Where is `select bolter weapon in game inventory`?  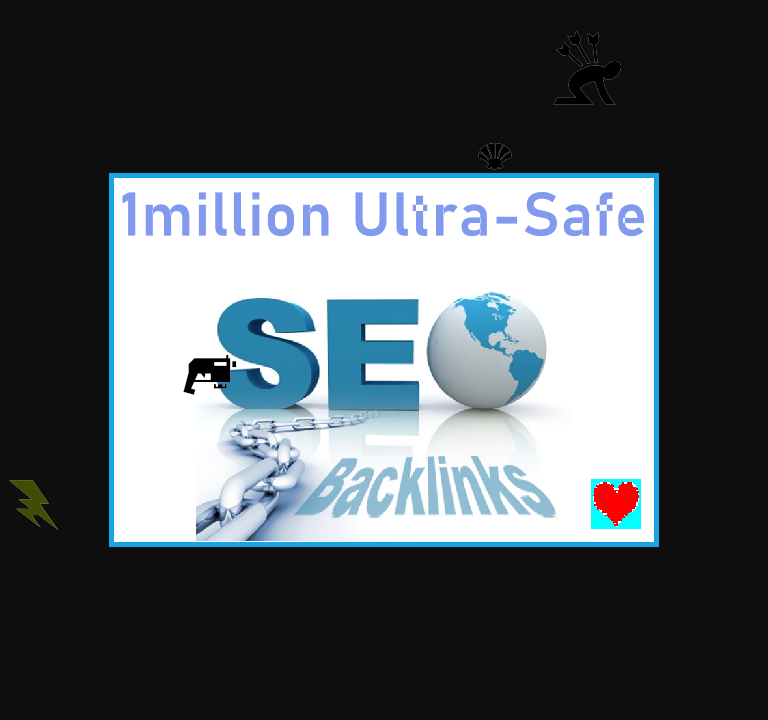
select bolter weapon in game inventory is located at coordinates (209, 375).